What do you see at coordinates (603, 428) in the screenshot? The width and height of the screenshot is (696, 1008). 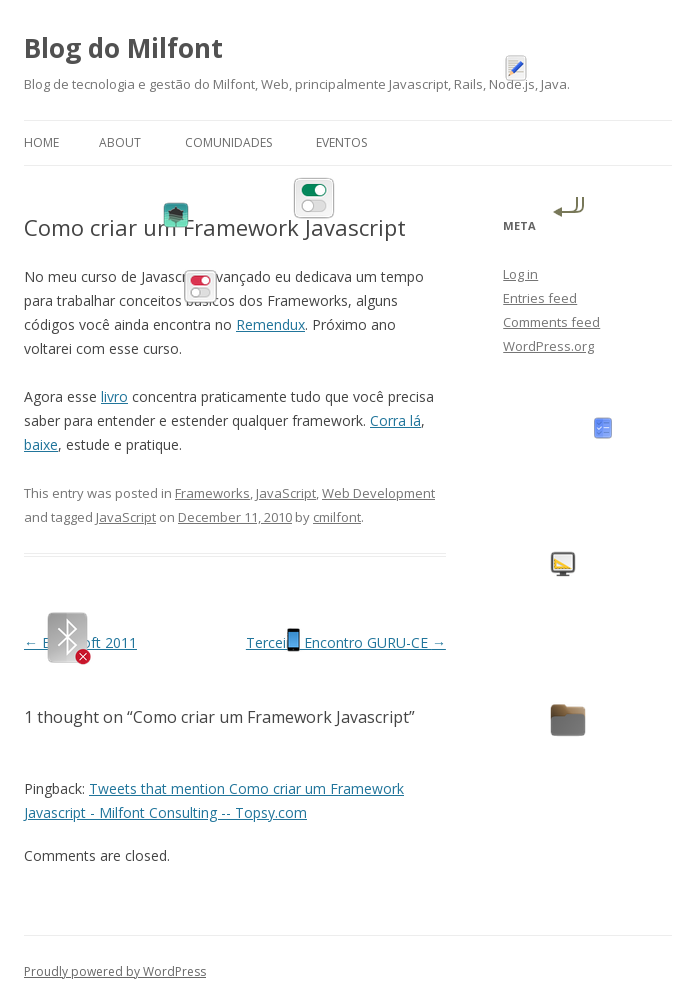 I see `open the to-do list app` at bounding box center [603, 428].